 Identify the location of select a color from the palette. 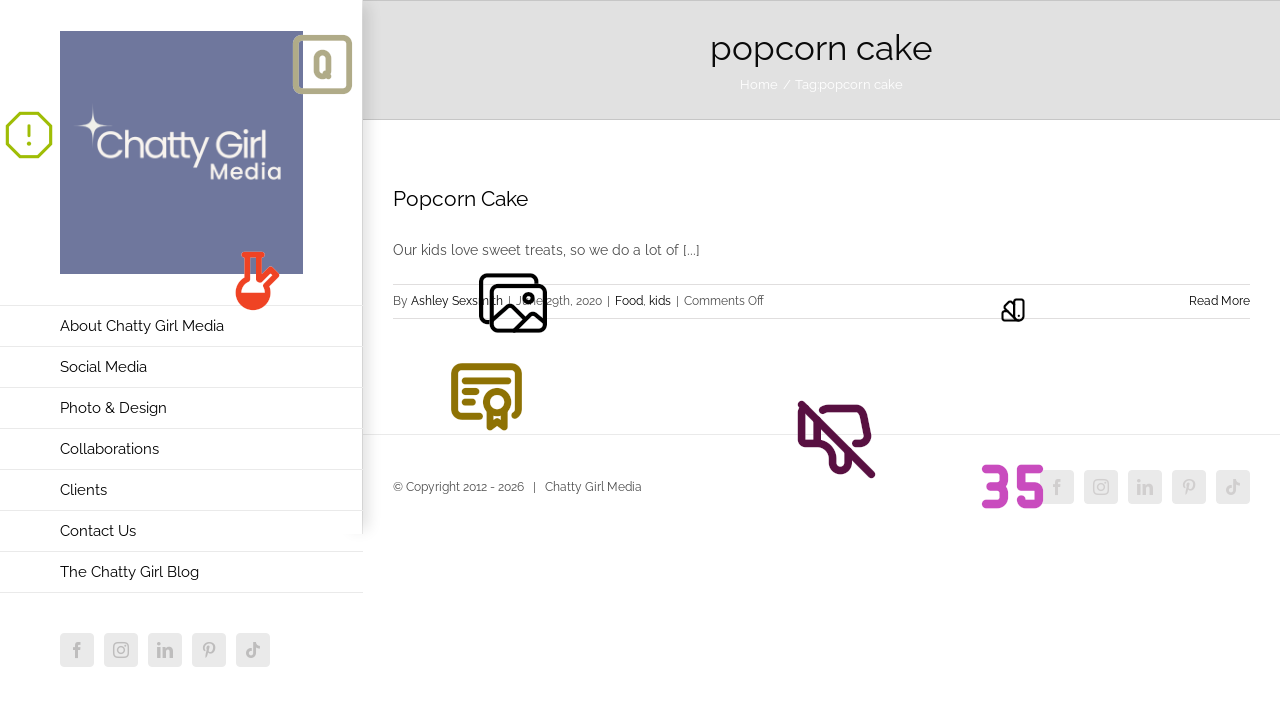
(1013, 310).